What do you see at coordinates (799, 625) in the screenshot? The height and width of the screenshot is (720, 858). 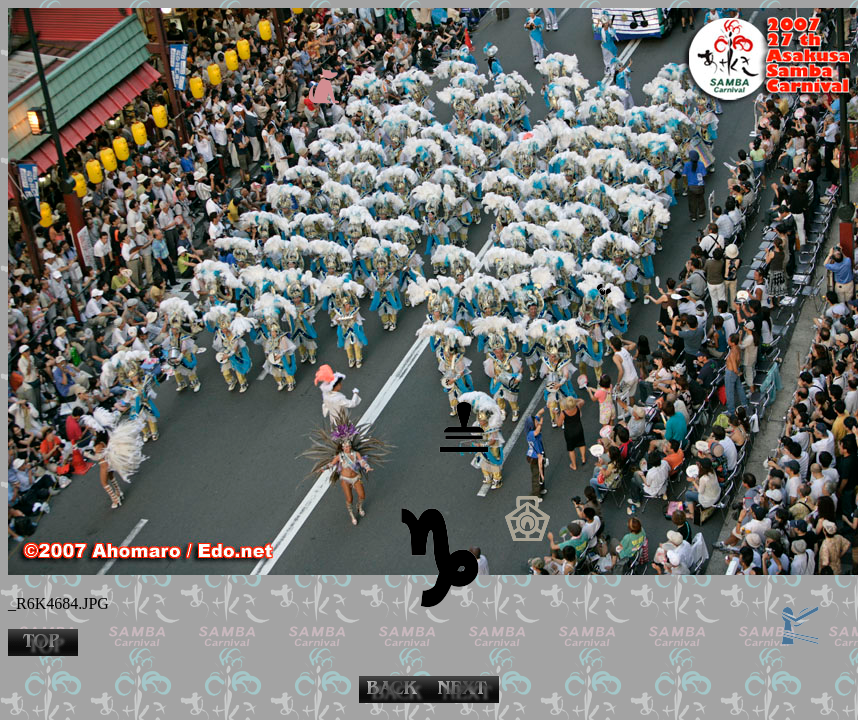 I see `lock picking skill or ability in a game` at bounding box center [799, 625].